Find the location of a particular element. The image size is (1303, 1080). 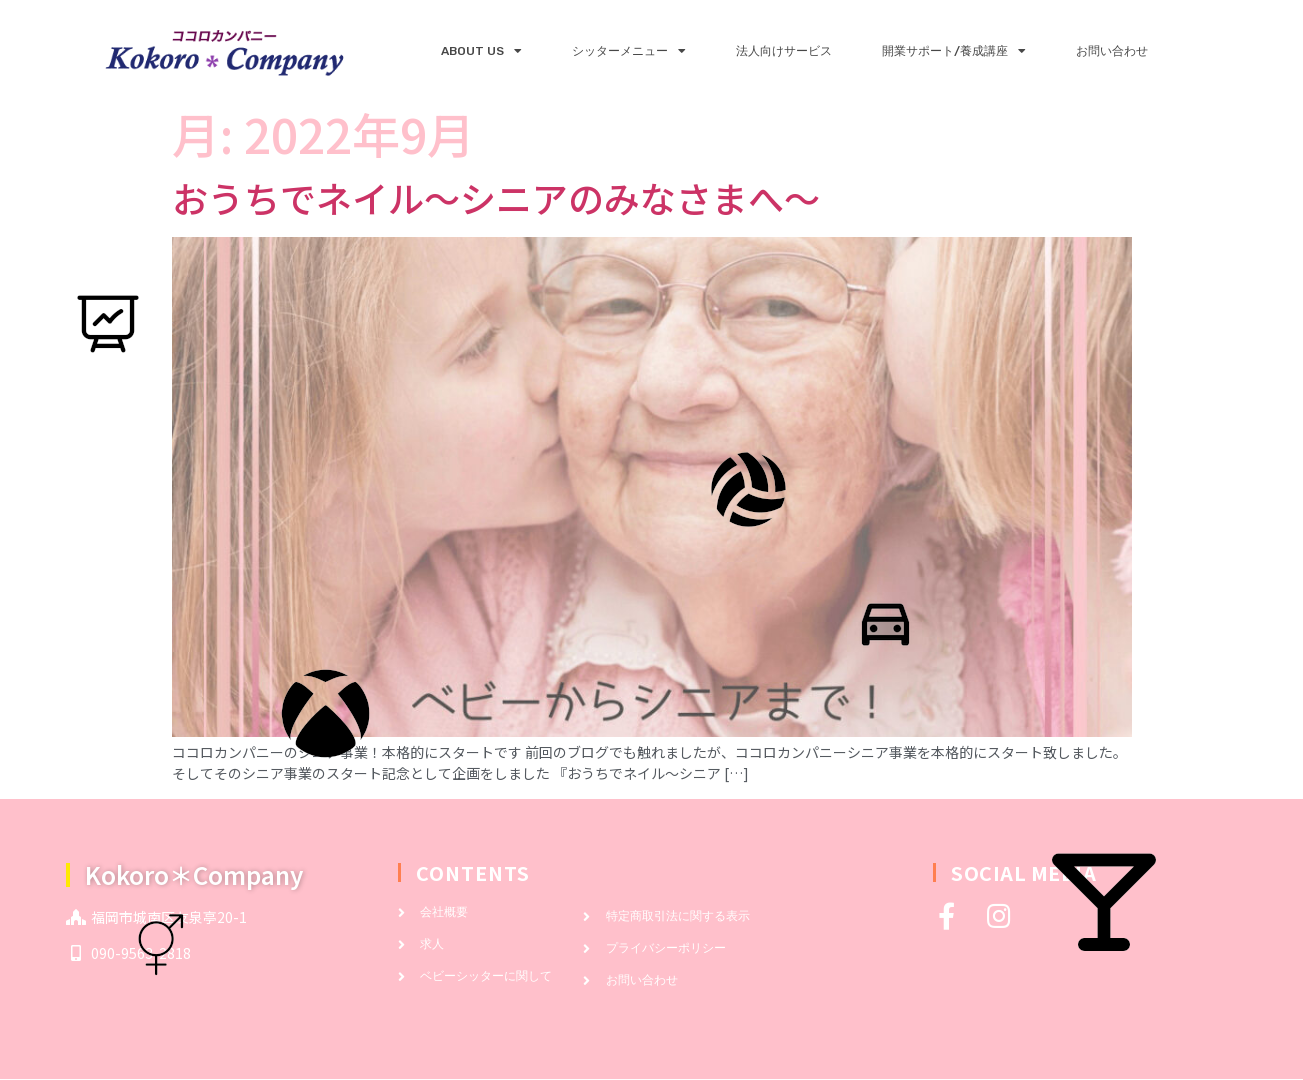

view estimated time of arrival for your drive is located at coordinates (885, 624).